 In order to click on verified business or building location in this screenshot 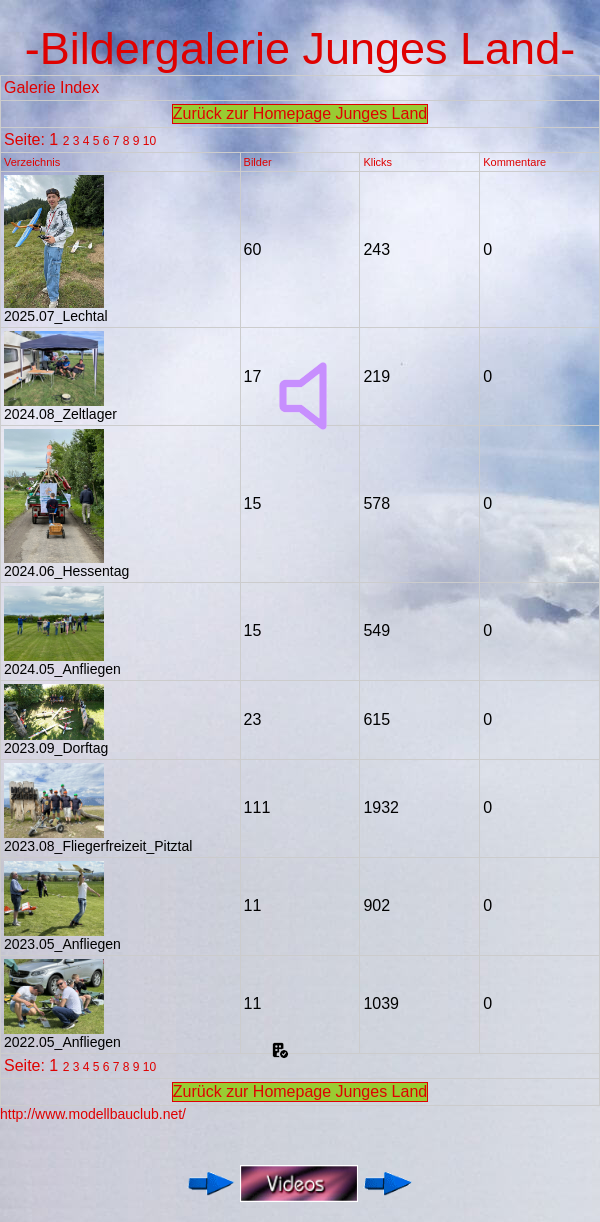, I will do `click(280, 1050)`.